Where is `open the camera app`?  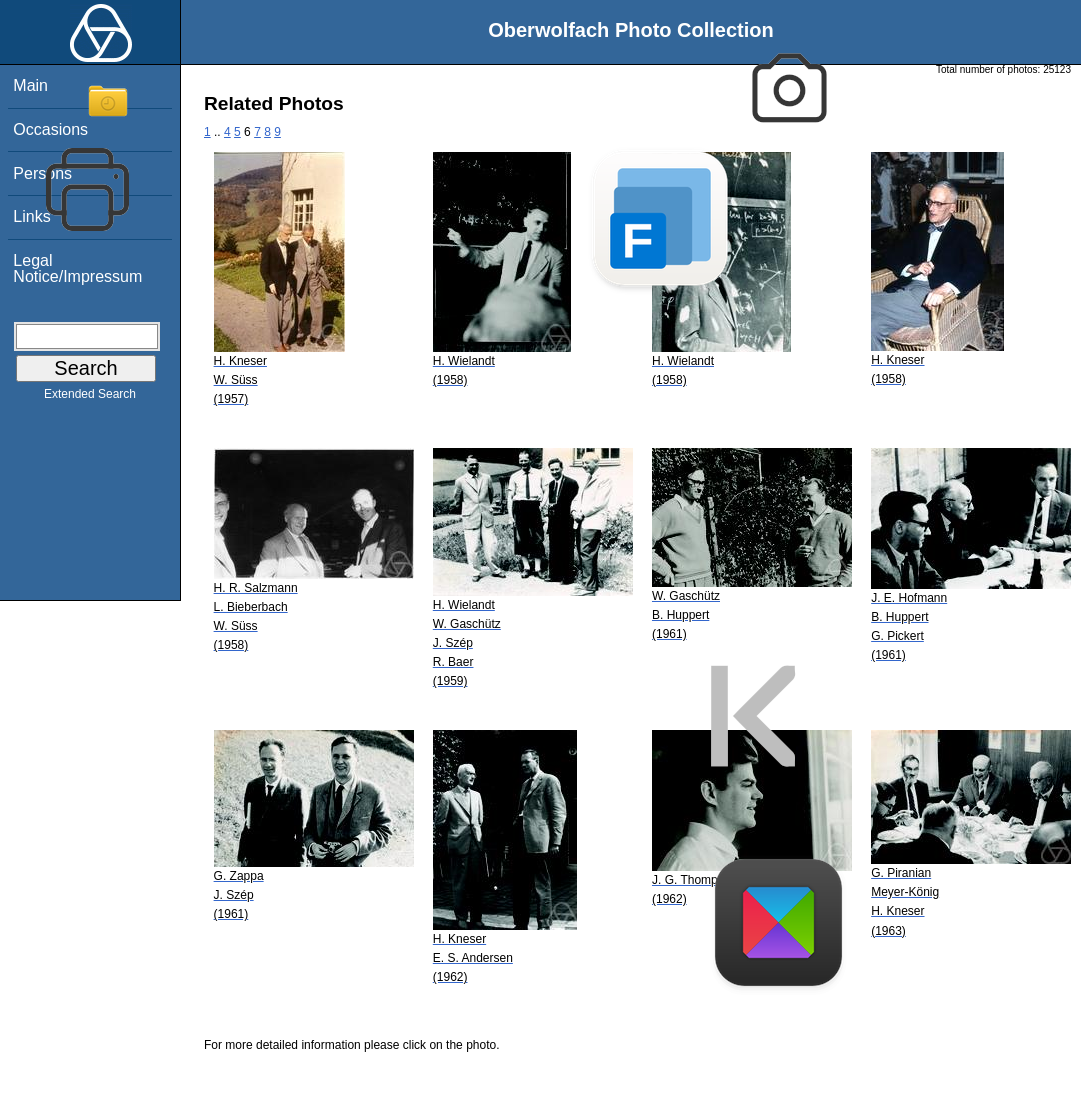 open the camera app is located at coordinates (789, 90).